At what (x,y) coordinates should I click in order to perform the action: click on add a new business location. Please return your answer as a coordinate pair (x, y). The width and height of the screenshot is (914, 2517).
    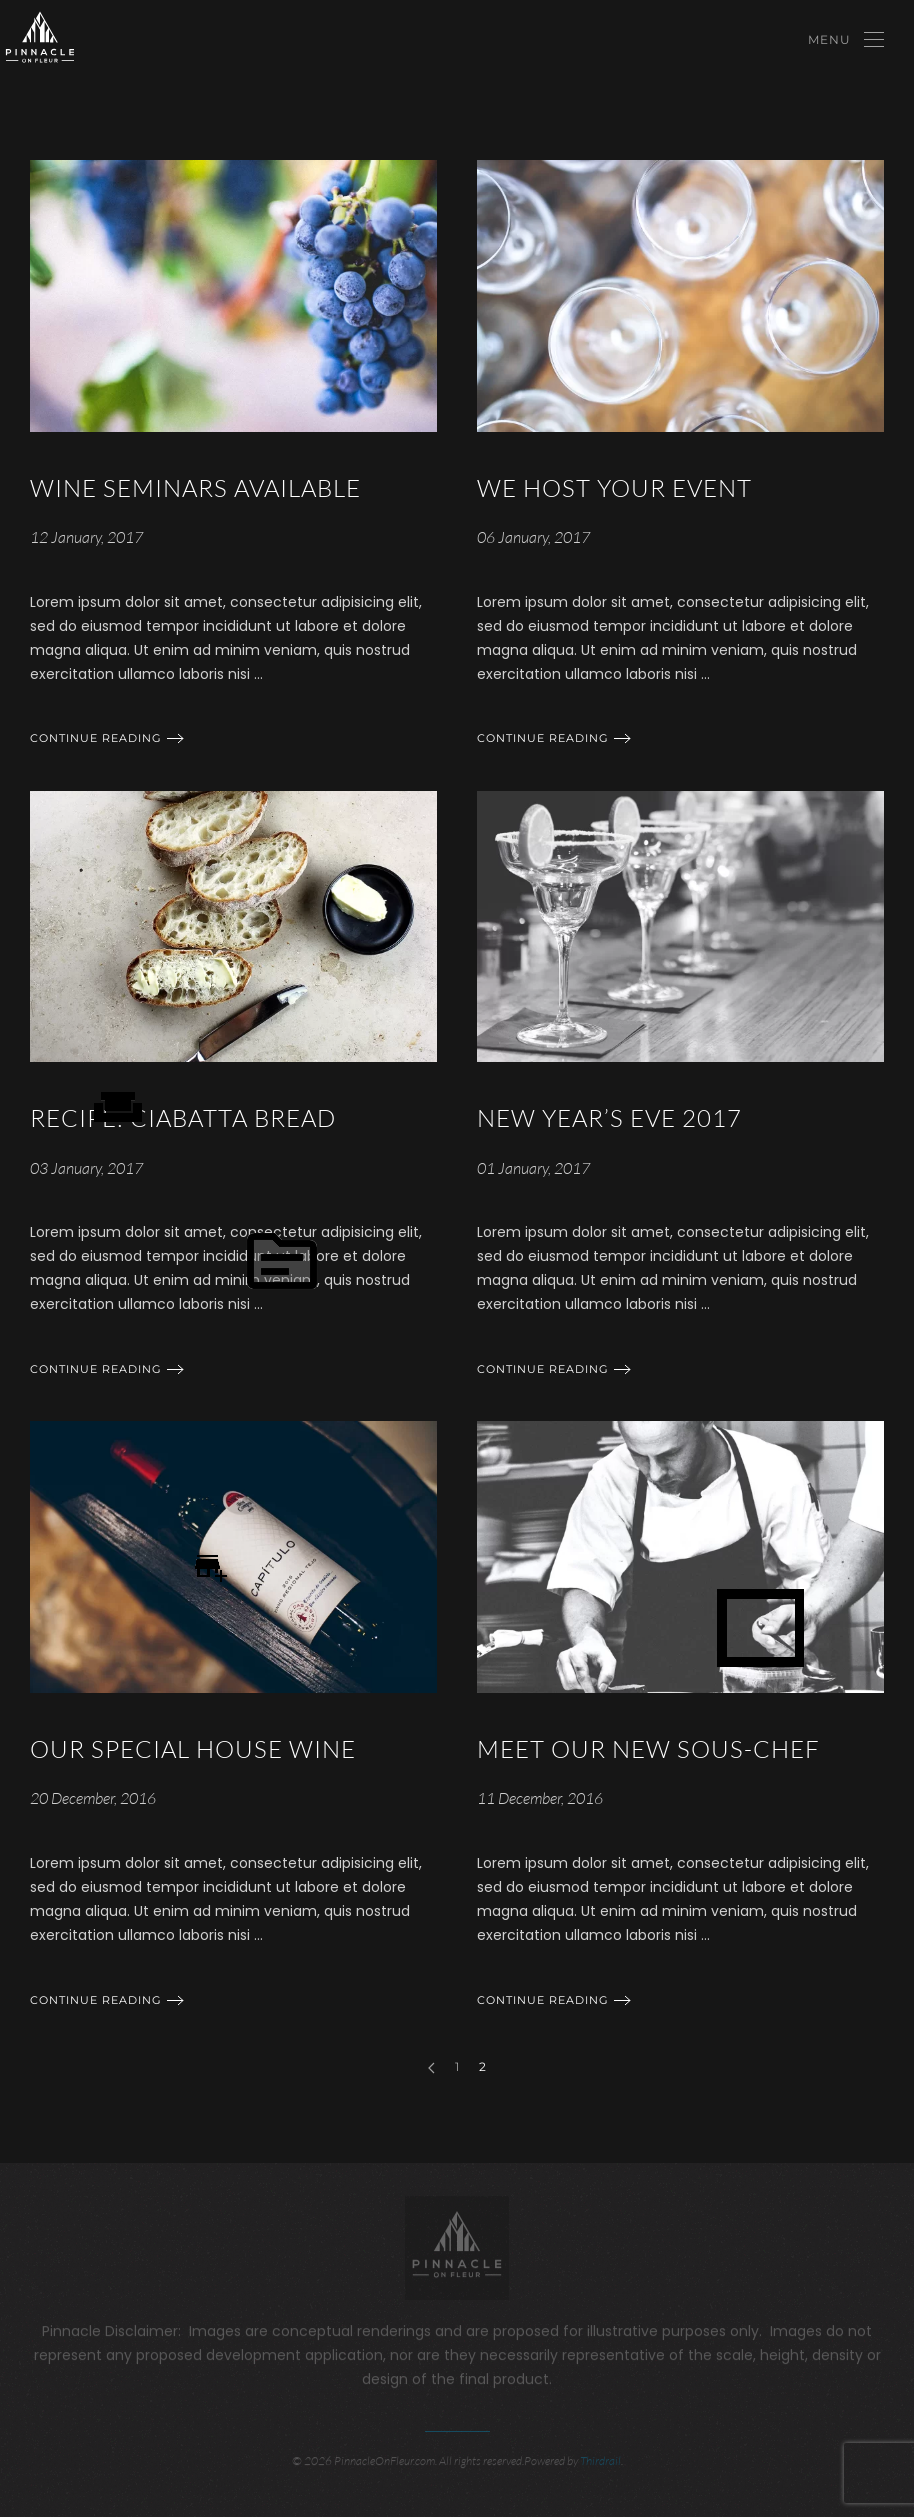
    Looking at the image, I should click on (211, 1566).